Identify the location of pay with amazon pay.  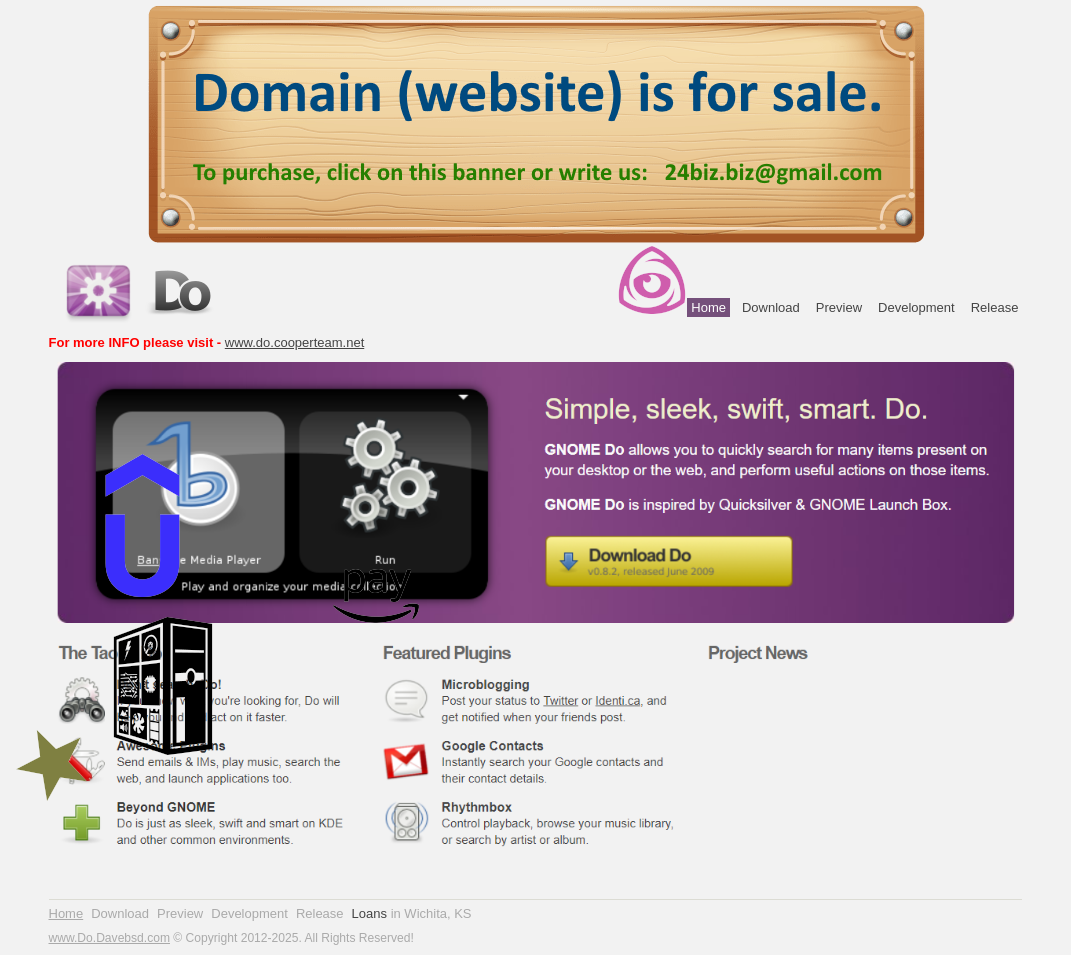
(376, 596).